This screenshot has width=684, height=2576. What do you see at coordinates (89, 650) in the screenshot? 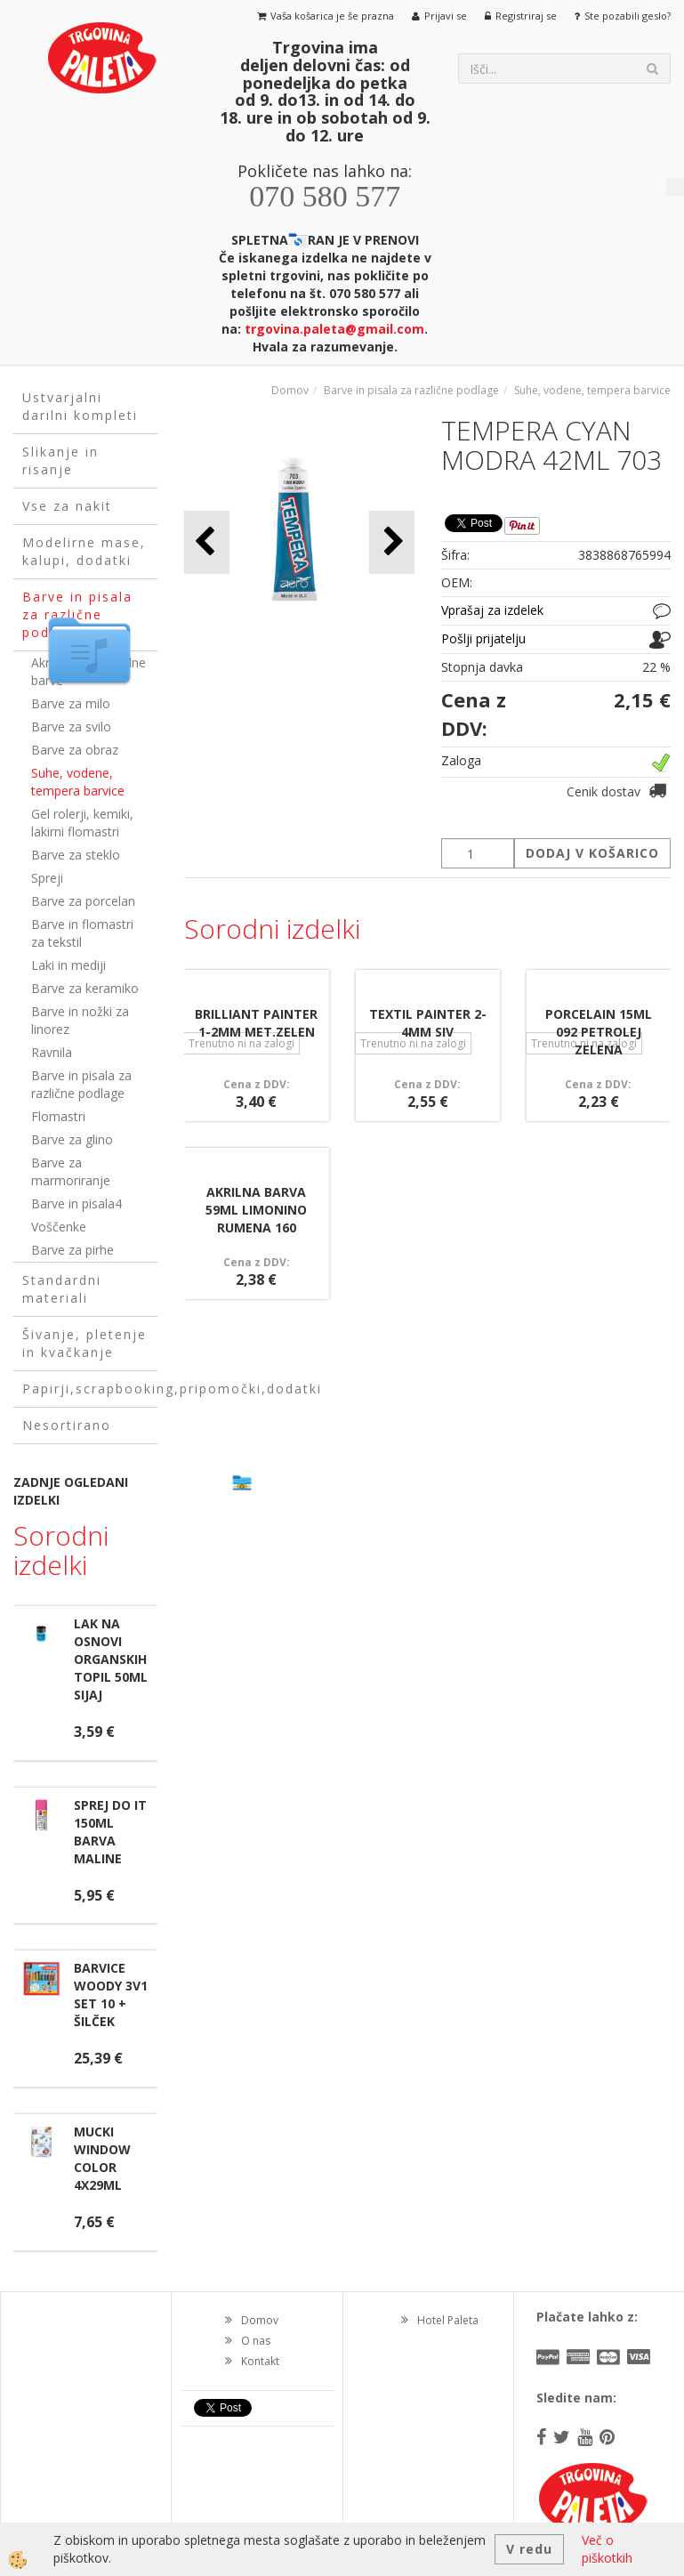
I see `open your audio files folder` at bounding box center [89, 650].